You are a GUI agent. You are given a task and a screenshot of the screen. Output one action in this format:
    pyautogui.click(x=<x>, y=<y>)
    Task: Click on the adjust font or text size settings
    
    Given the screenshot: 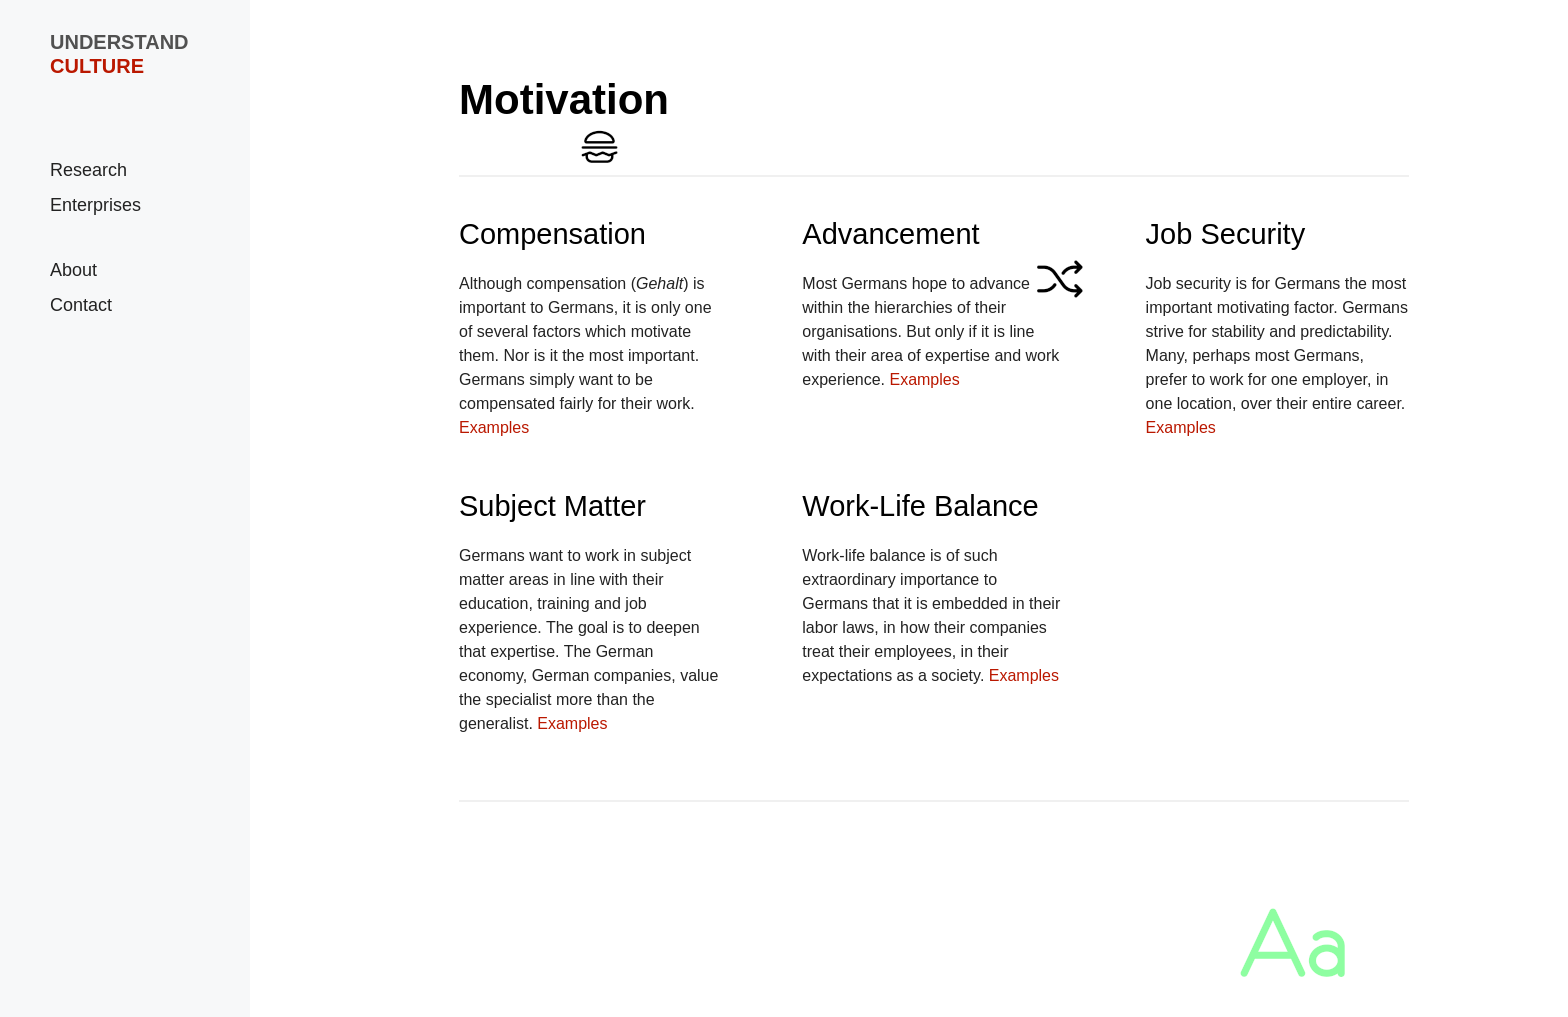 What is the action you would take?
    pyautogui.click(x=1294, y=944)
    